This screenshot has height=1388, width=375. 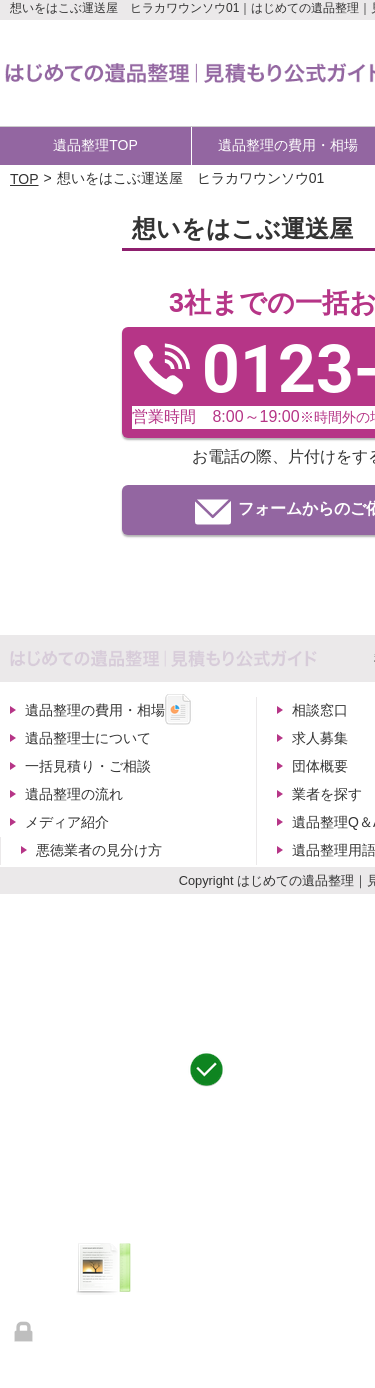 I want to click on document template file type, so click(x=103, y=1267).